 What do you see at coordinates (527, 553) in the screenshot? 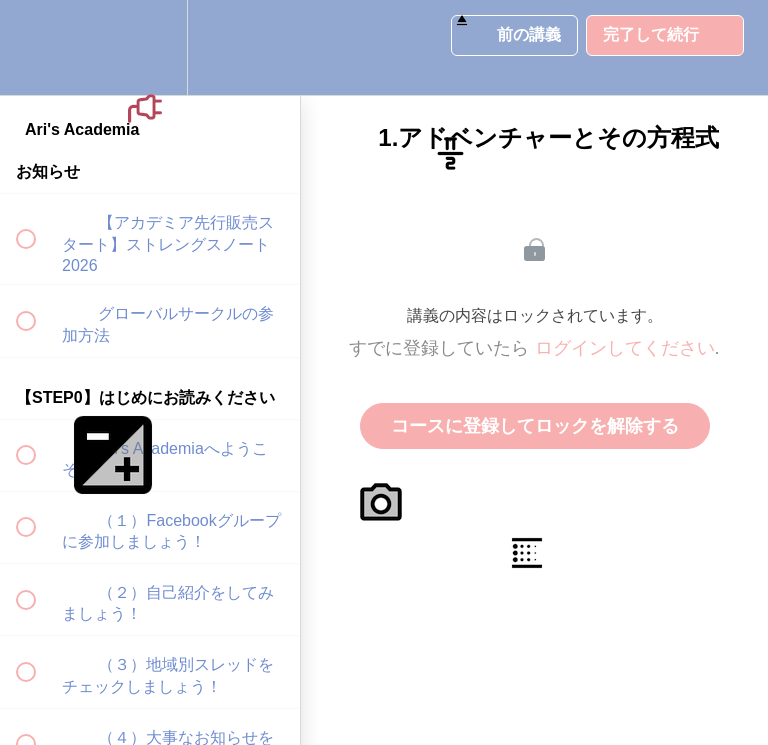
I see `apply linear blur effect to image` at bounding box center [527, 553].